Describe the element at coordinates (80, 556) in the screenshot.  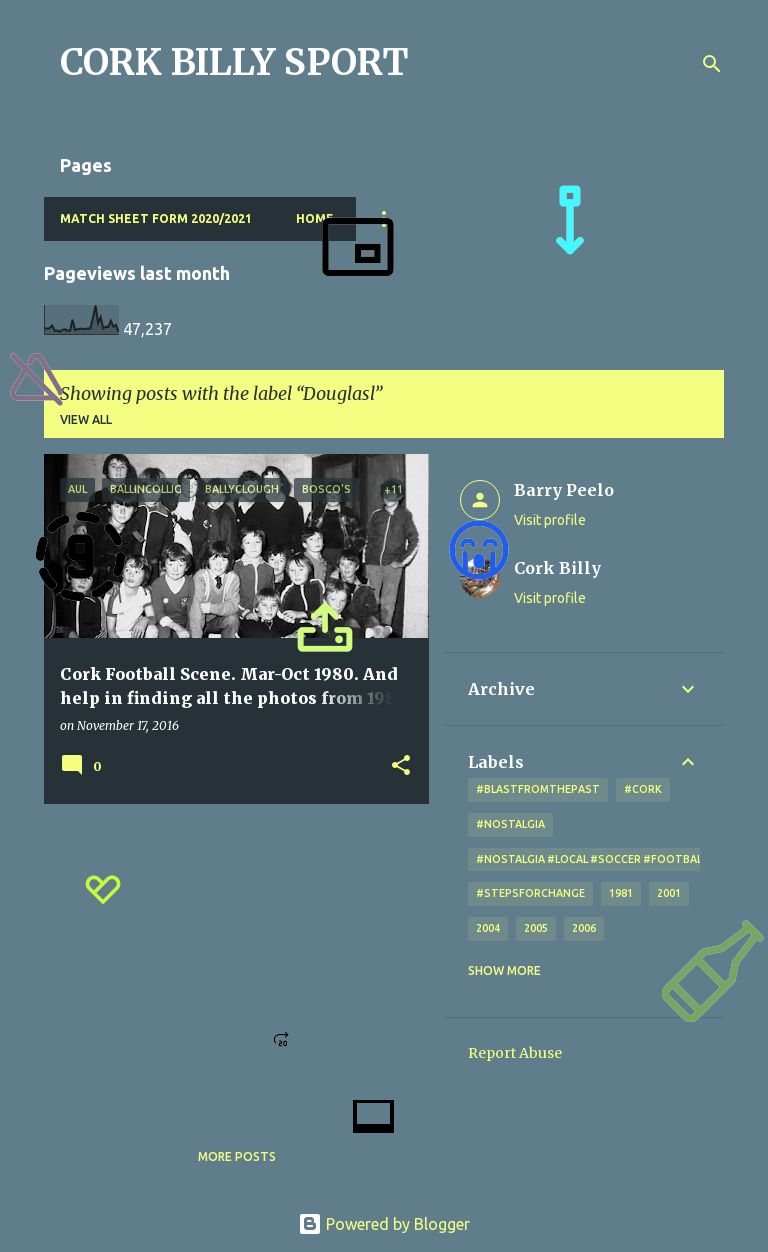
I see `indicates 9 items remaining or pending` at that location.